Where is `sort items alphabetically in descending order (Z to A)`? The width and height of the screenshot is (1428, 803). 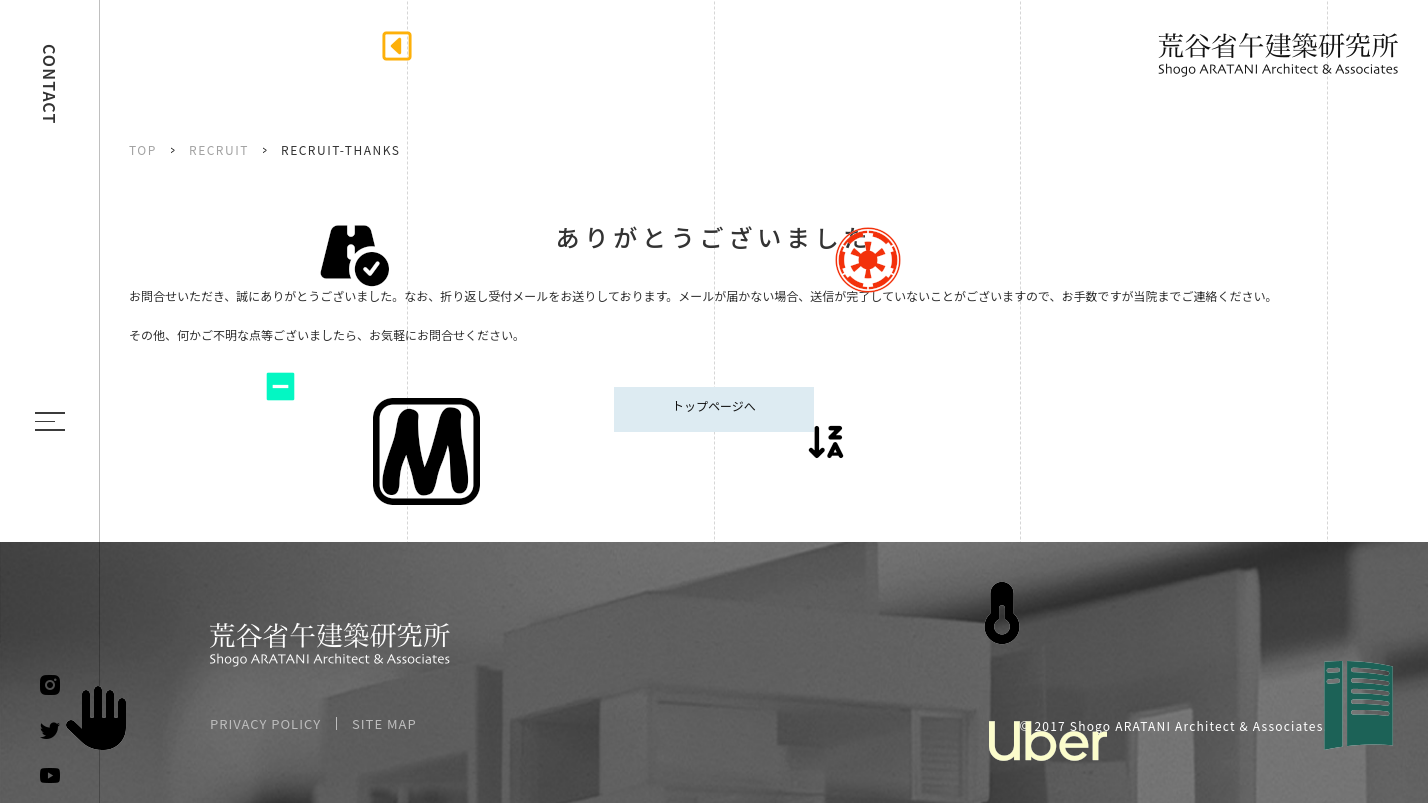
sort items alphabetically in descending order (Z to A) is located at coordinates (826, 442).